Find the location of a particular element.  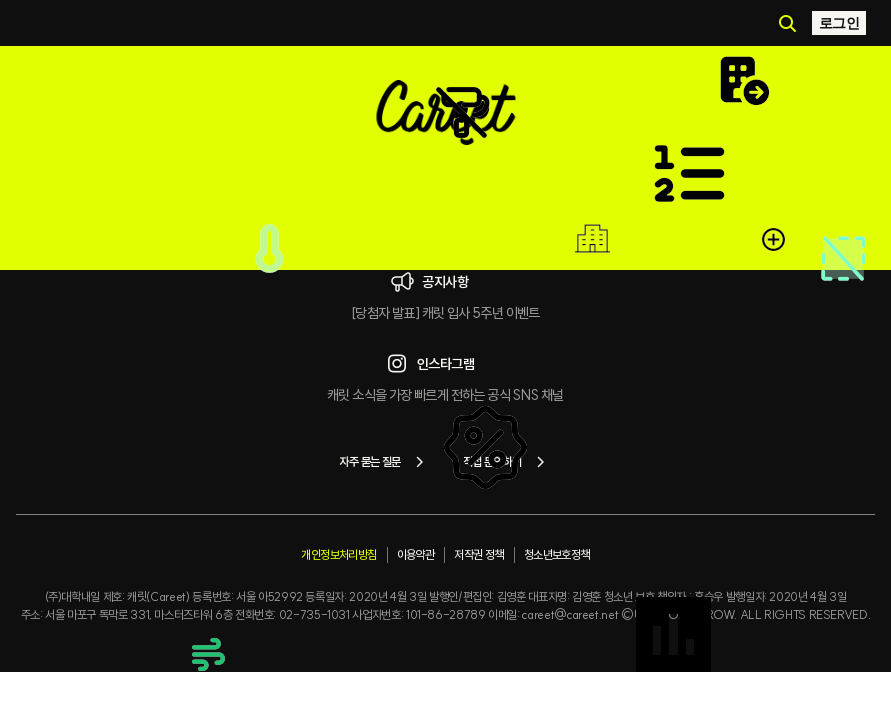

view numbered list is located at coordinates (689, 173).